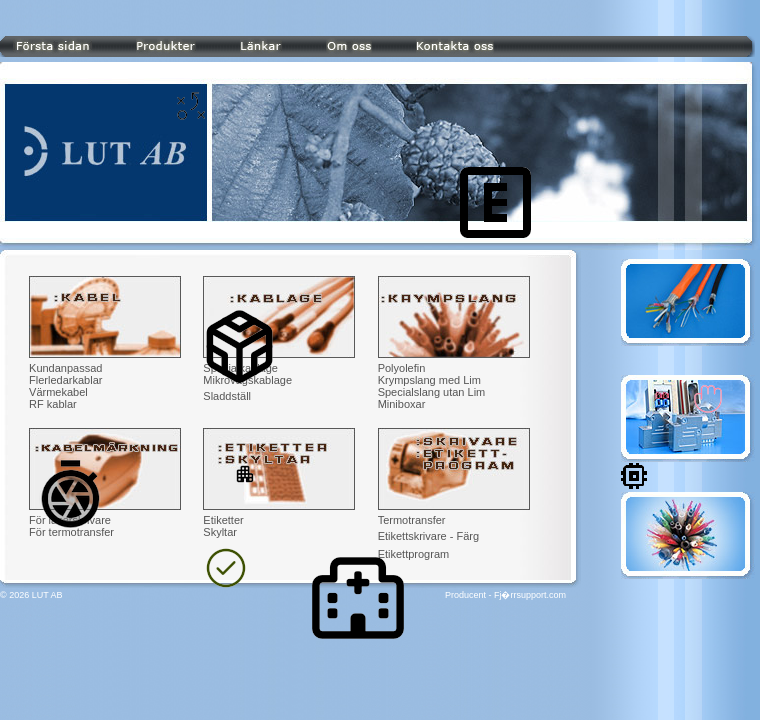 The height and width of the screenshot is (720, 760). I want to click on view strategy or game plan, so click(190, 106).